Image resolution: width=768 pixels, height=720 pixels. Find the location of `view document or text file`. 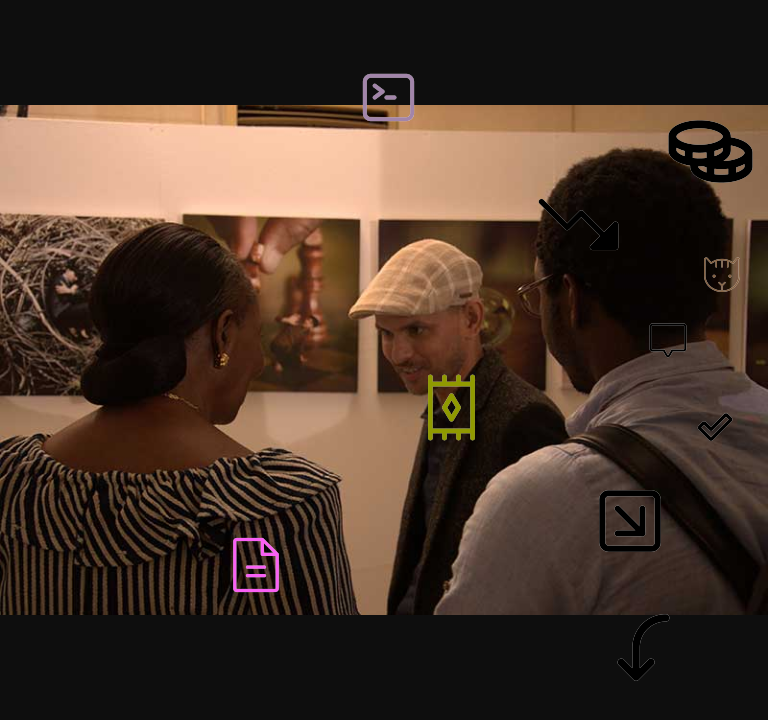

view document or text file is located at coordinates (256, 565).